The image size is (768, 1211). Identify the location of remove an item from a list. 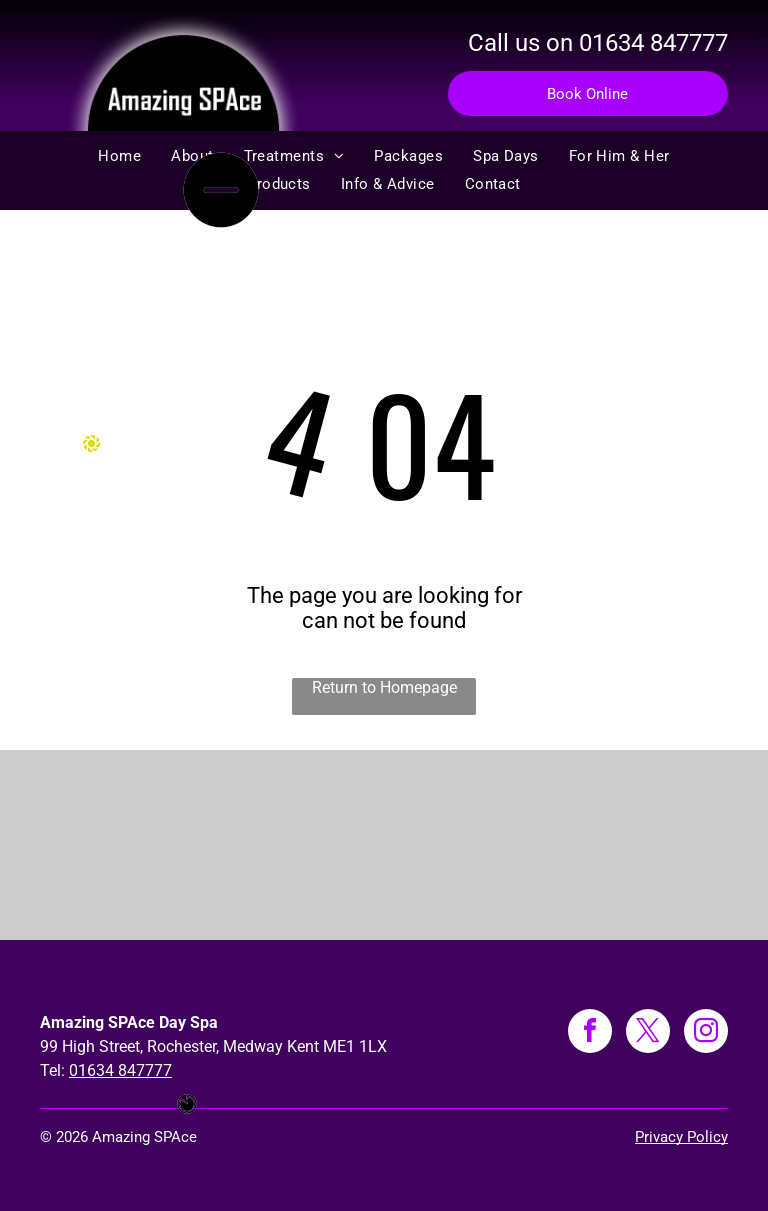
(221, 190).